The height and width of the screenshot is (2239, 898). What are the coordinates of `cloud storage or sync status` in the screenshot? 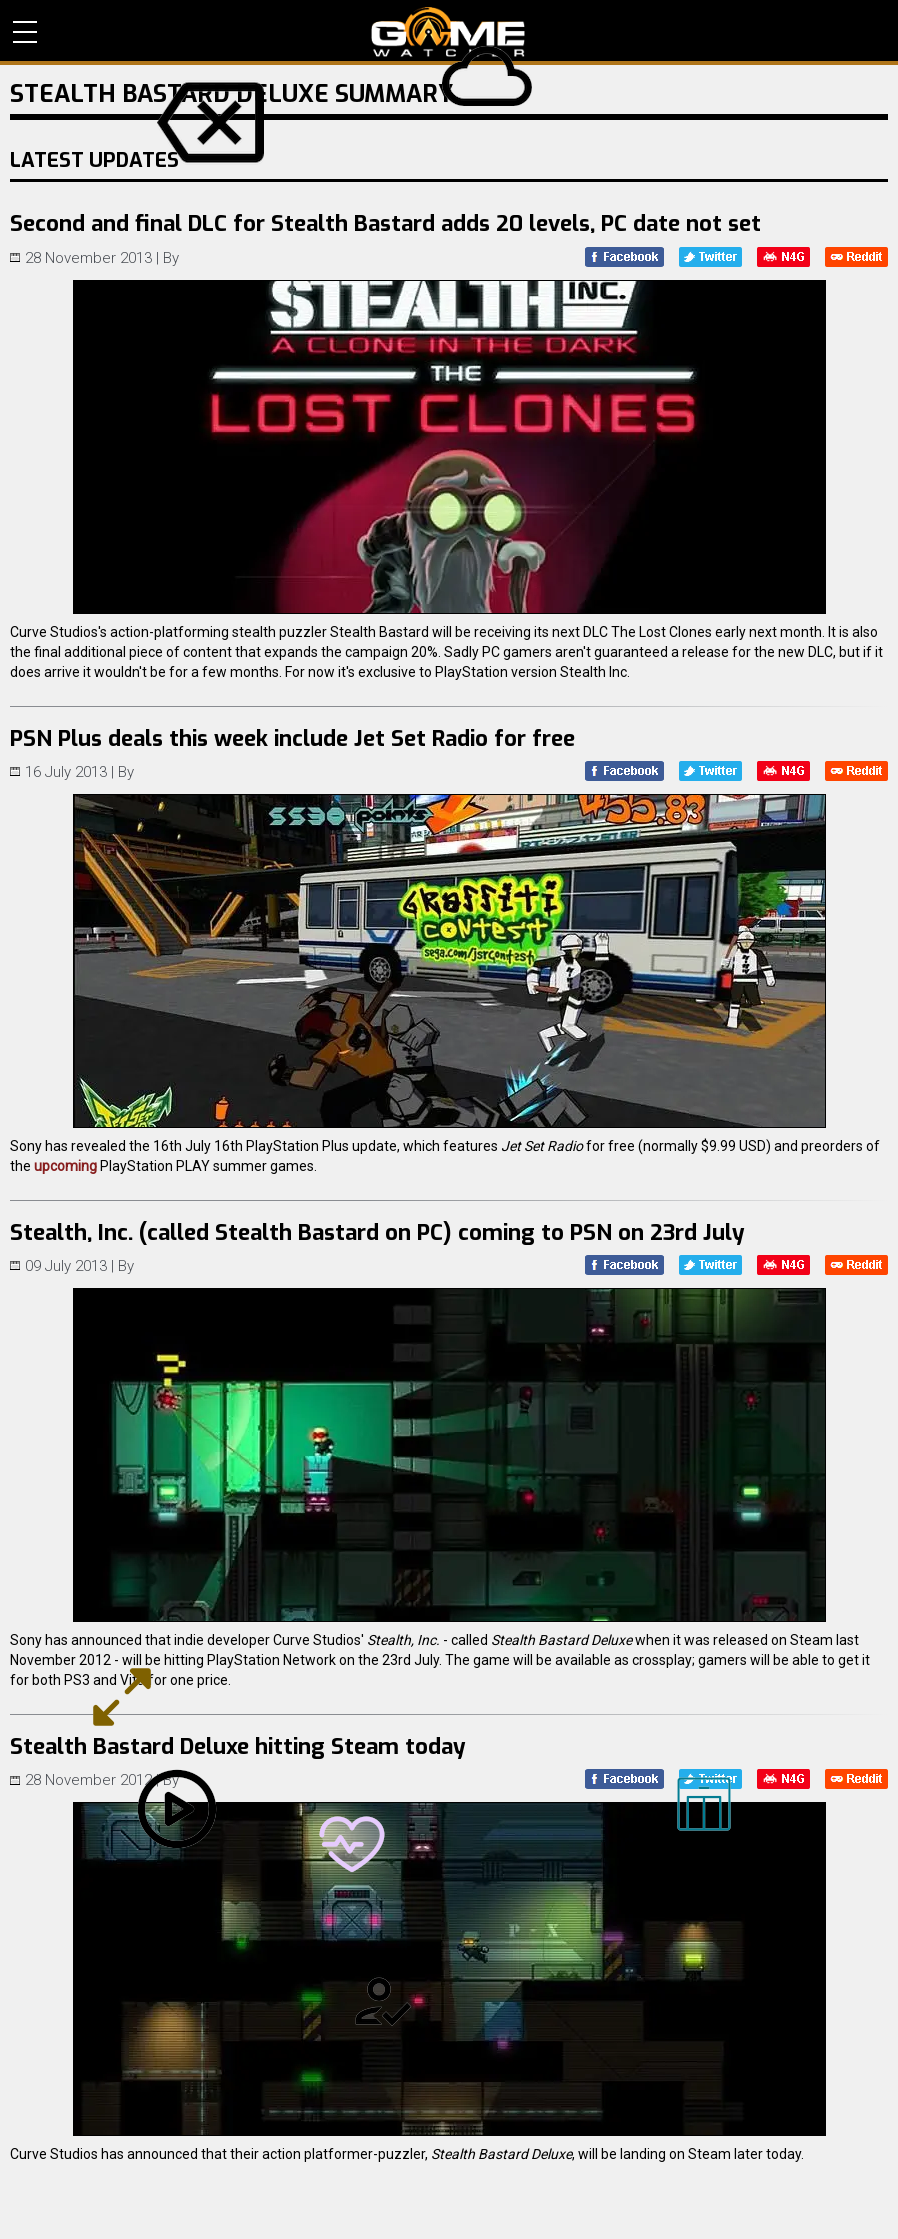 It's located at (487, 76).